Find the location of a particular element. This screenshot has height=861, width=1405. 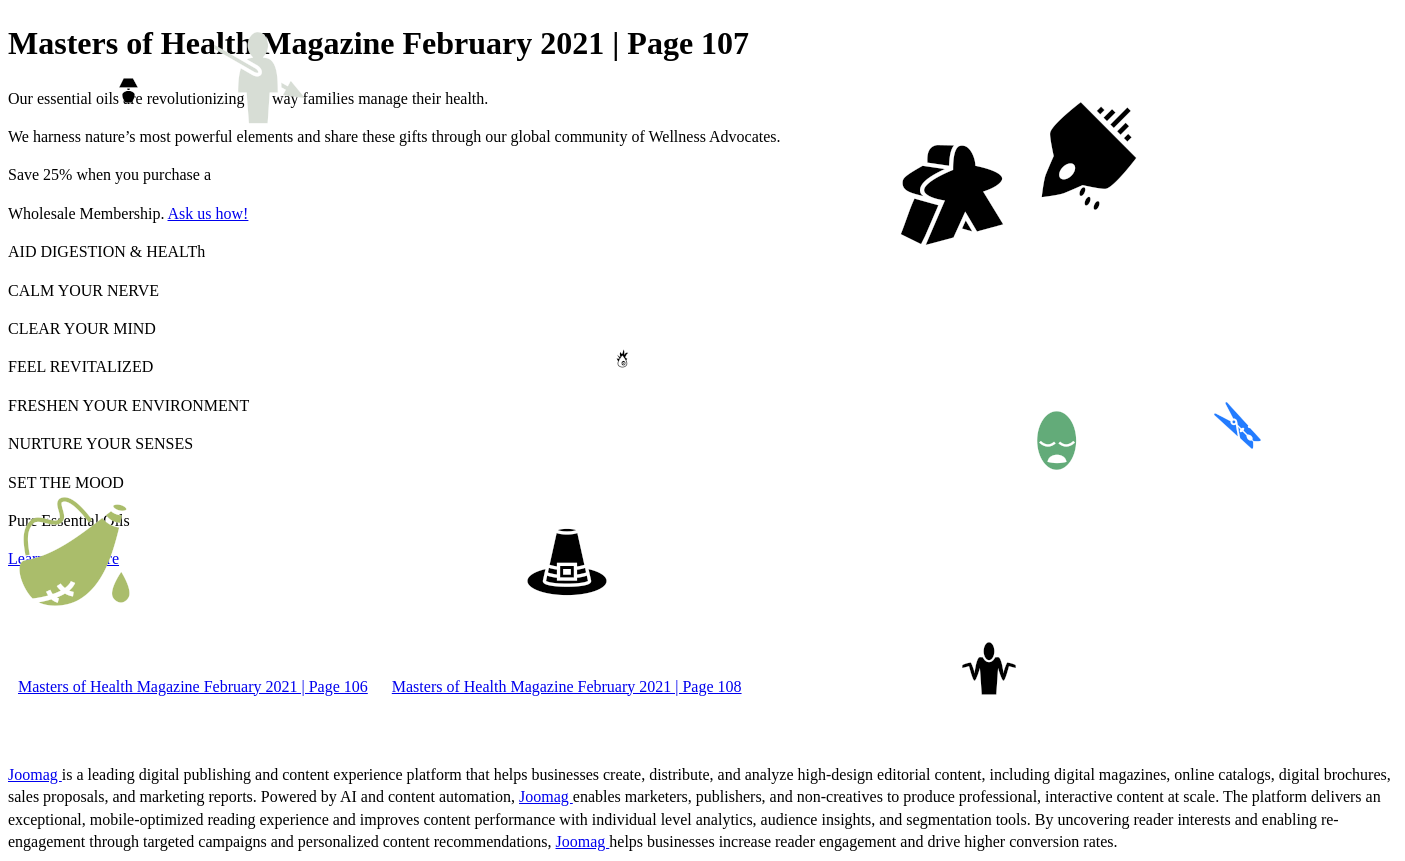

thanksgiving-themed content or seasonal event is located at coordinates (567, 562).